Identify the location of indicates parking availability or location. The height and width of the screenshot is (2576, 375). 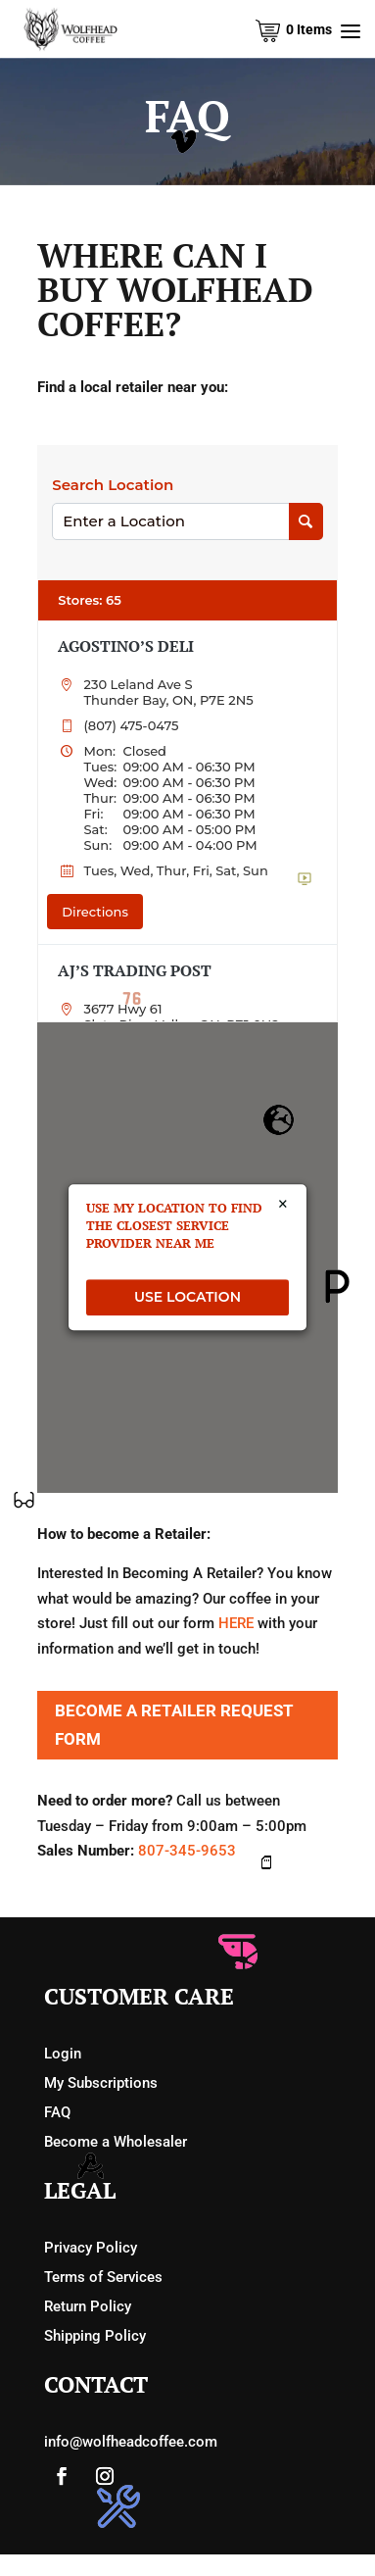
(337, 1286).